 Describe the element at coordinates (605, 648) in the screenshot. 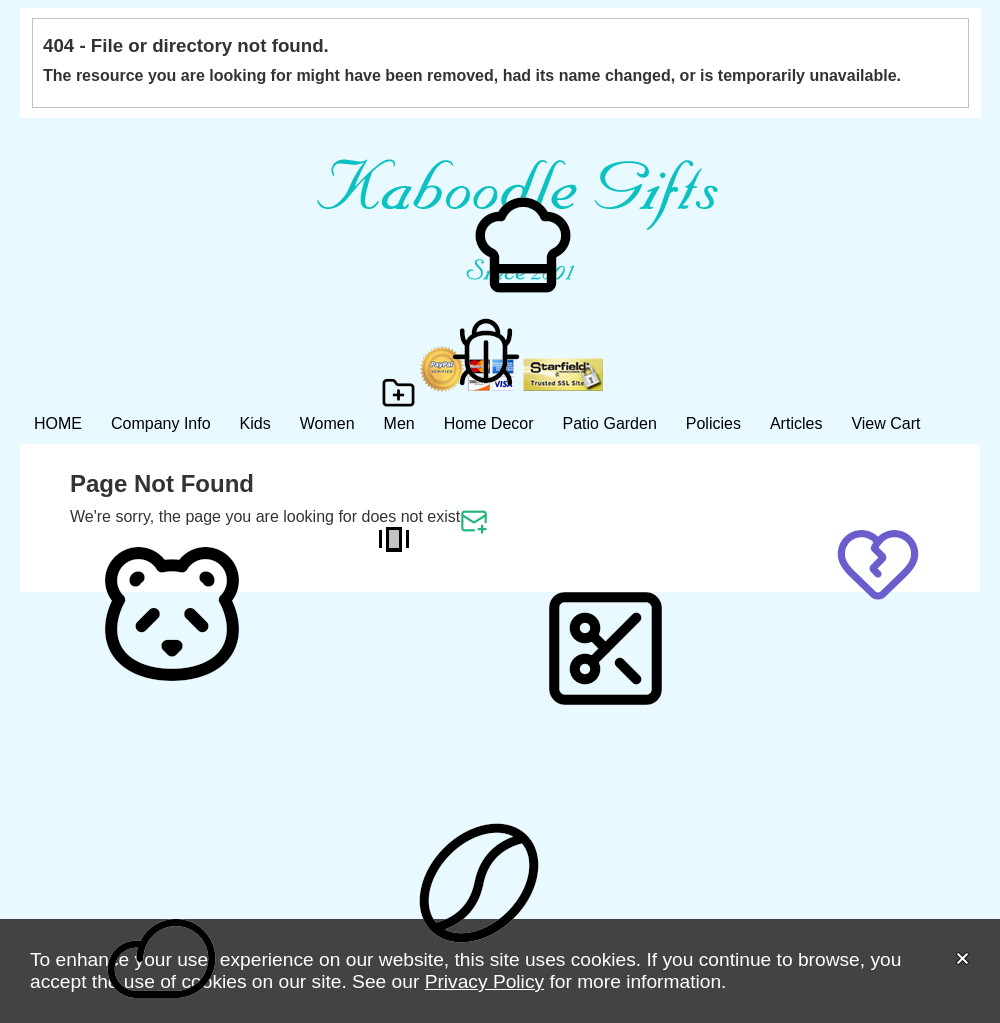

I see `cut or crop selected content` at that location.